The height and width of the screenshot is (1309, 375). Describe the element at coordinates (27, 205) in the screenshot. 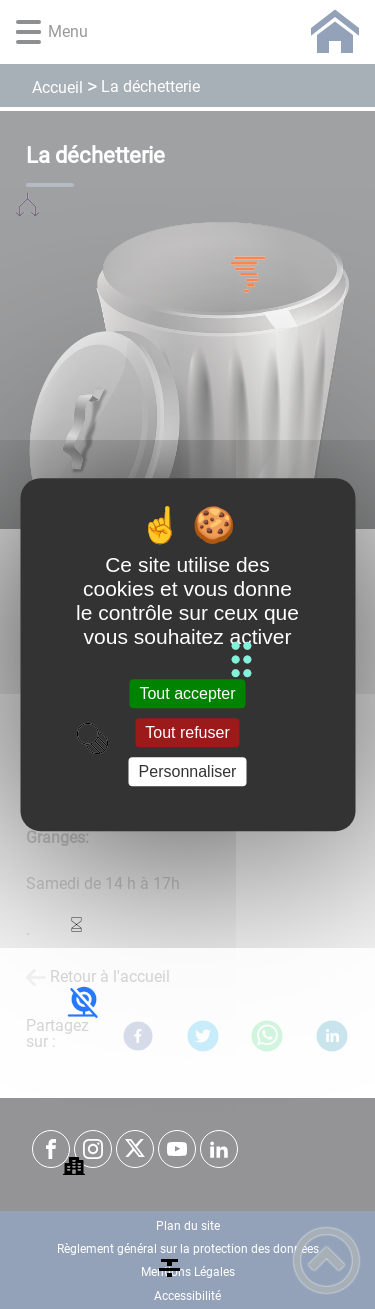

I see `split content into multiple paths` at that location.